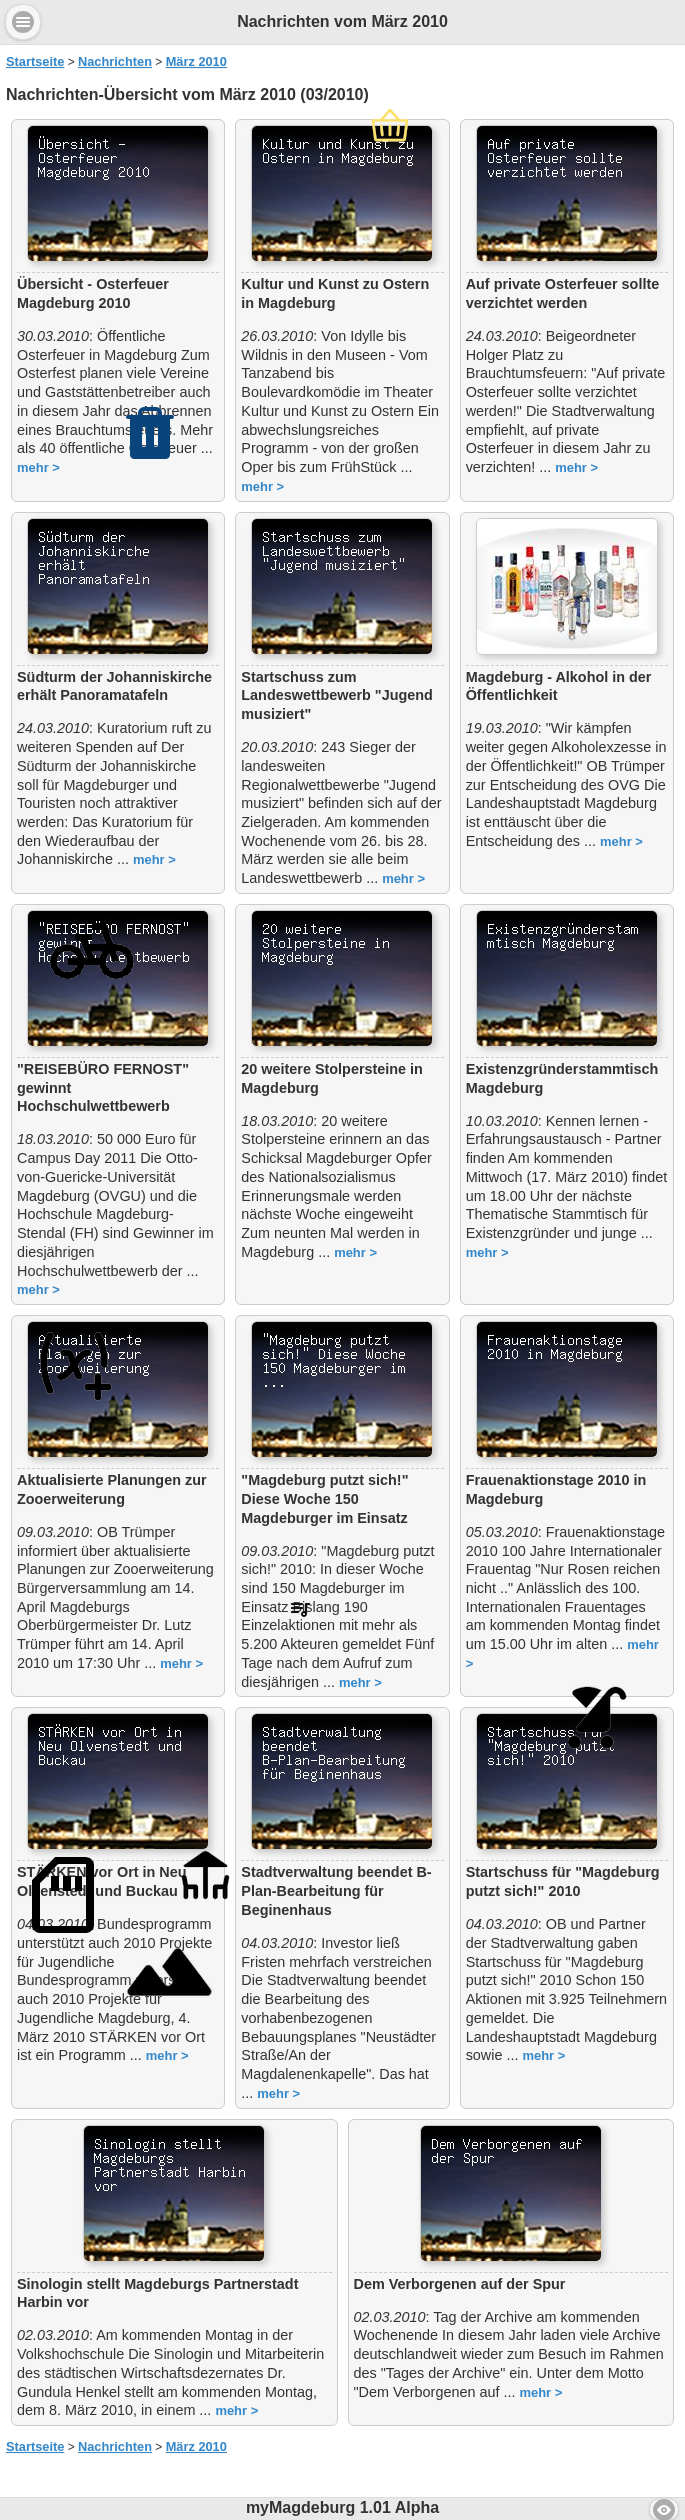 This screenshot has width=685, height=2520. I want to click on delete this item, so click(150, 435).